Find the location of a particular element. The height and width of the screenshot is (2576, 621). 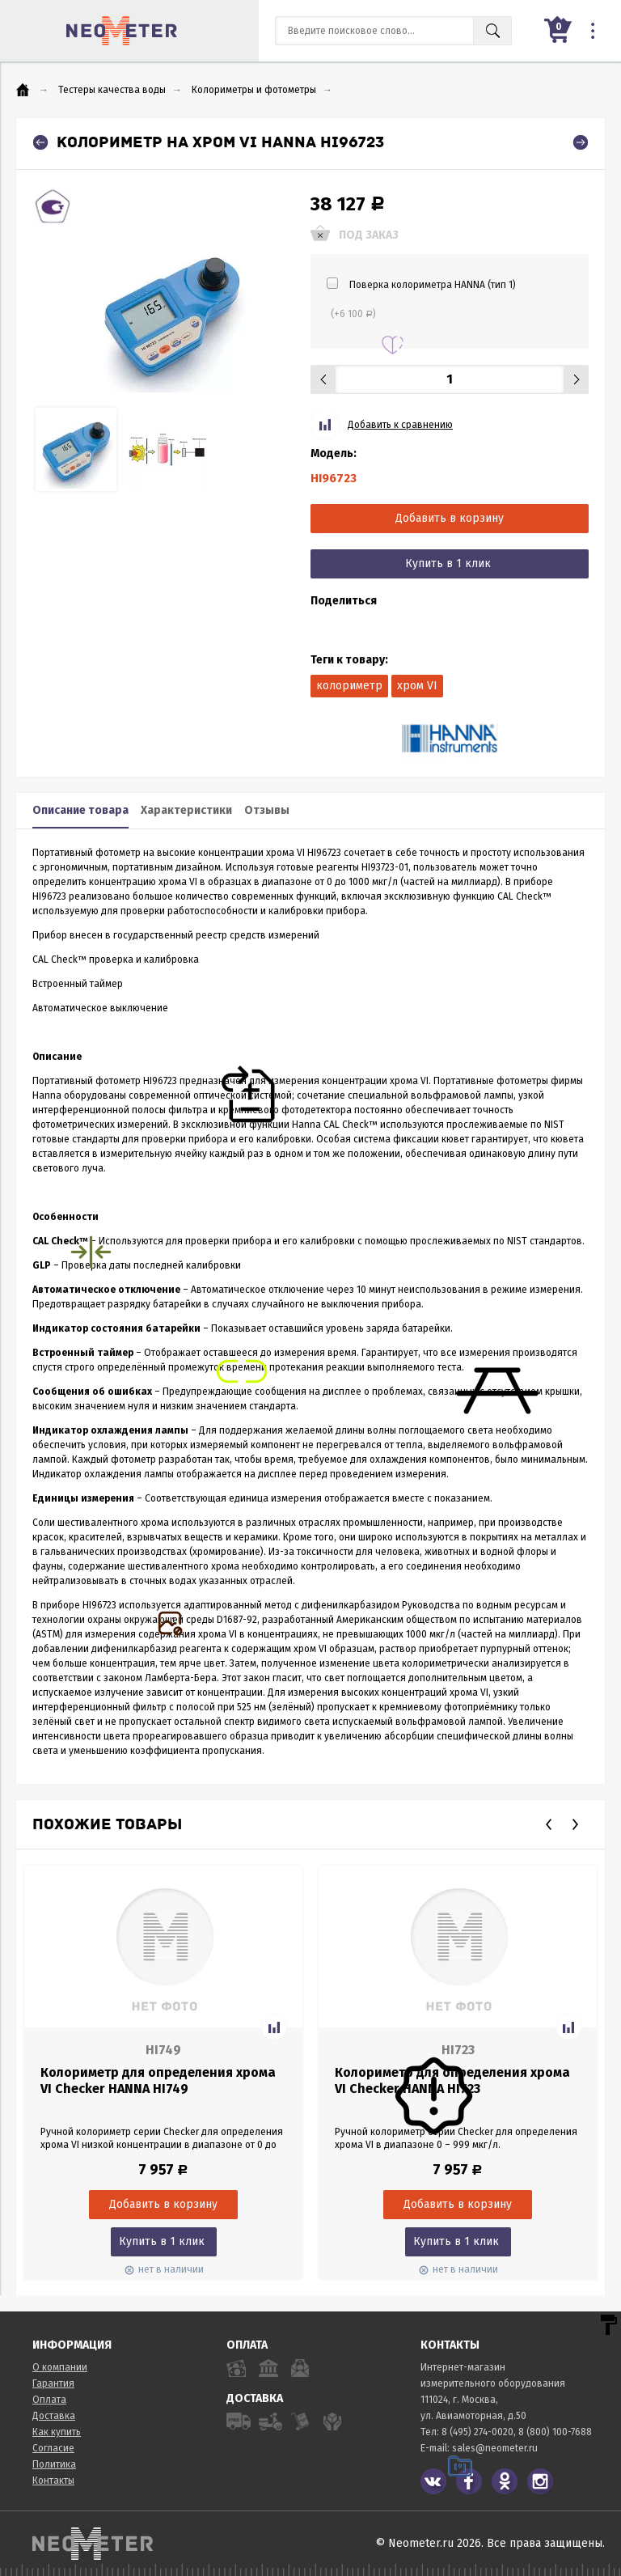

apply formatting style to selected content is located at coordinates (608, 2324).